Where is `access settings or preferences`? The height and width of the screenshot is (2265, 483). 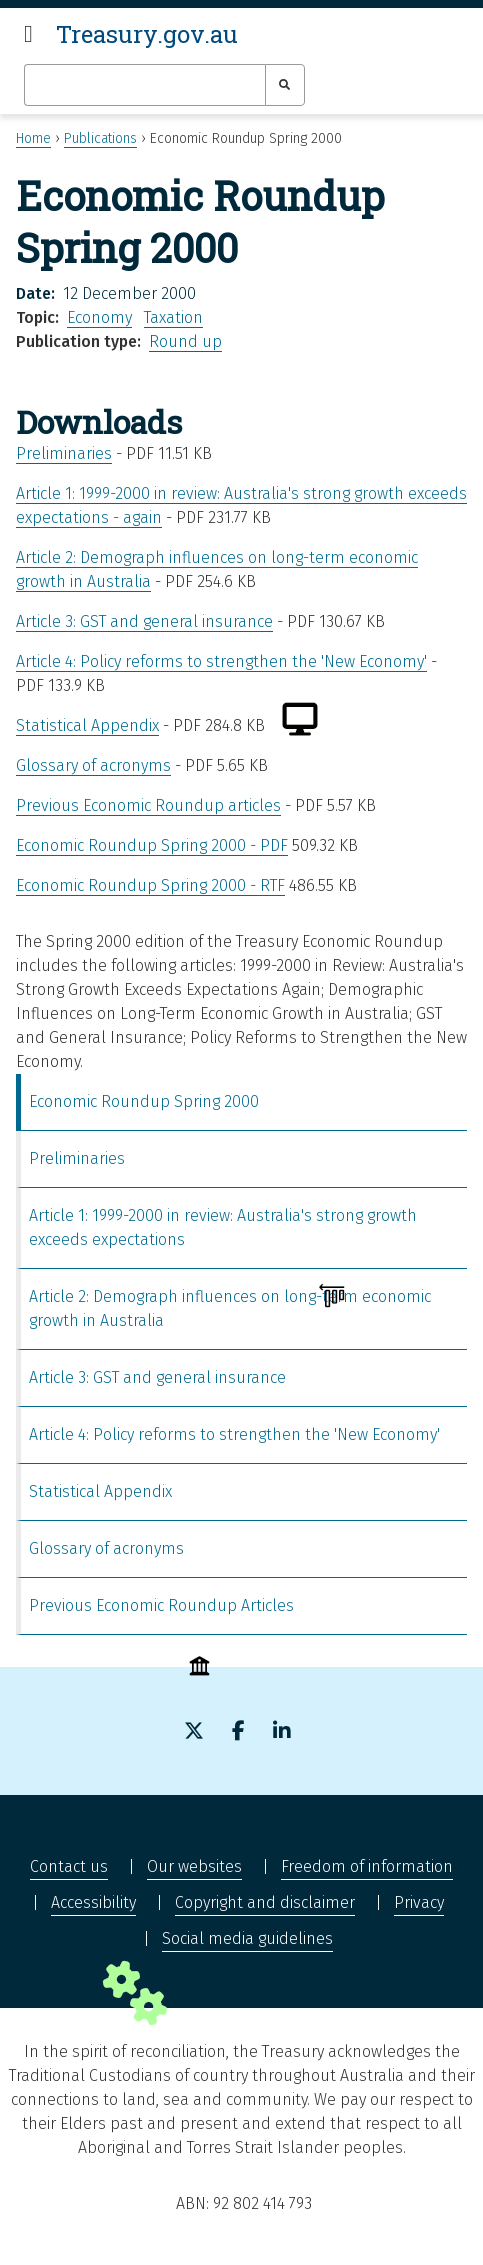 access settings or preferences is located at coordinates (135, 1993).